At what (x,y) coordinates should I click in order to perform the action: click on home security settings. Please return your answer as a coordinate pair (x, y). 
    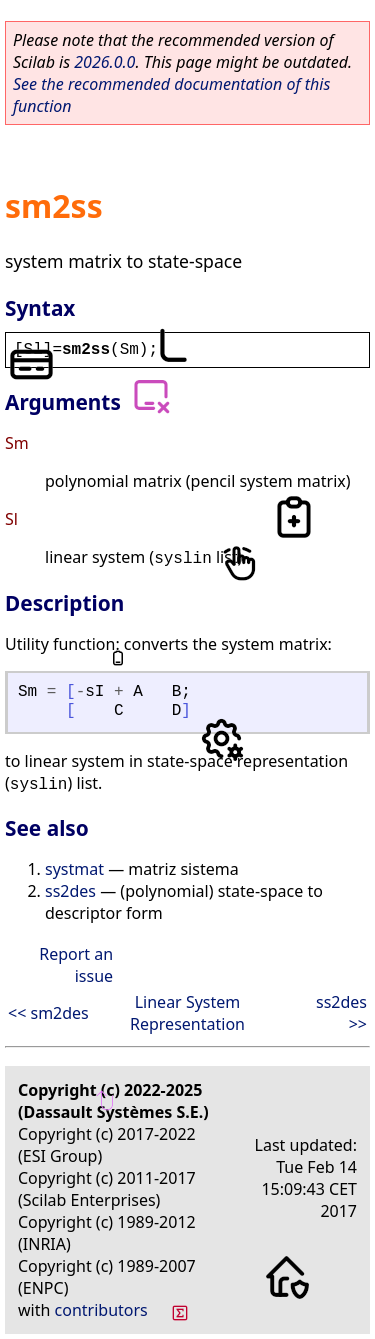
    Looking at the image, I should click on (286, 1276).